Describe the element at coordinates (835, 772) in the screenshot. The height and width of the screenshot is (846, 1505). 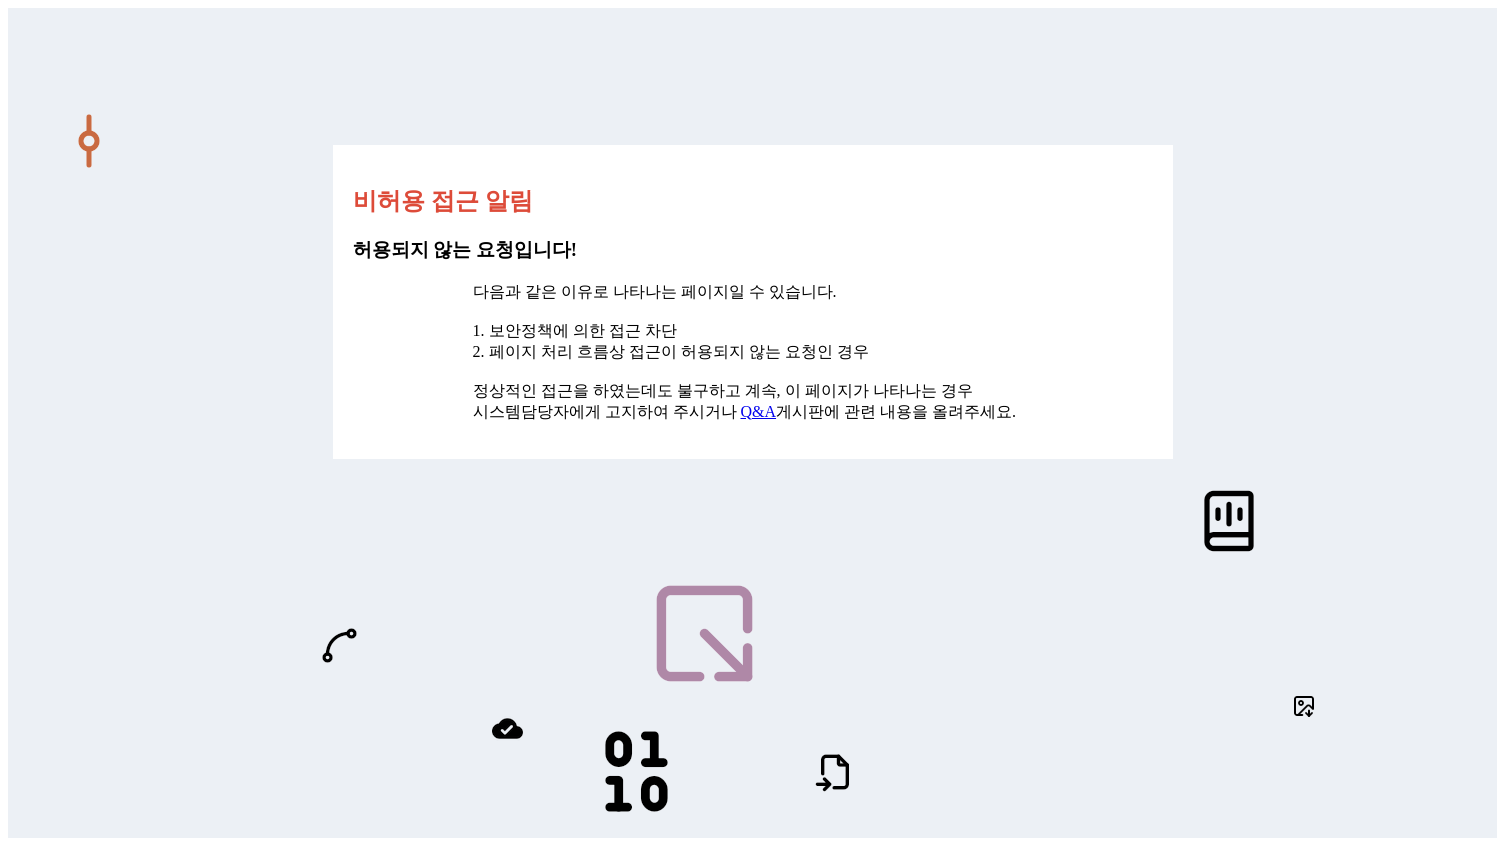
I see `import a file from another source` at that location.